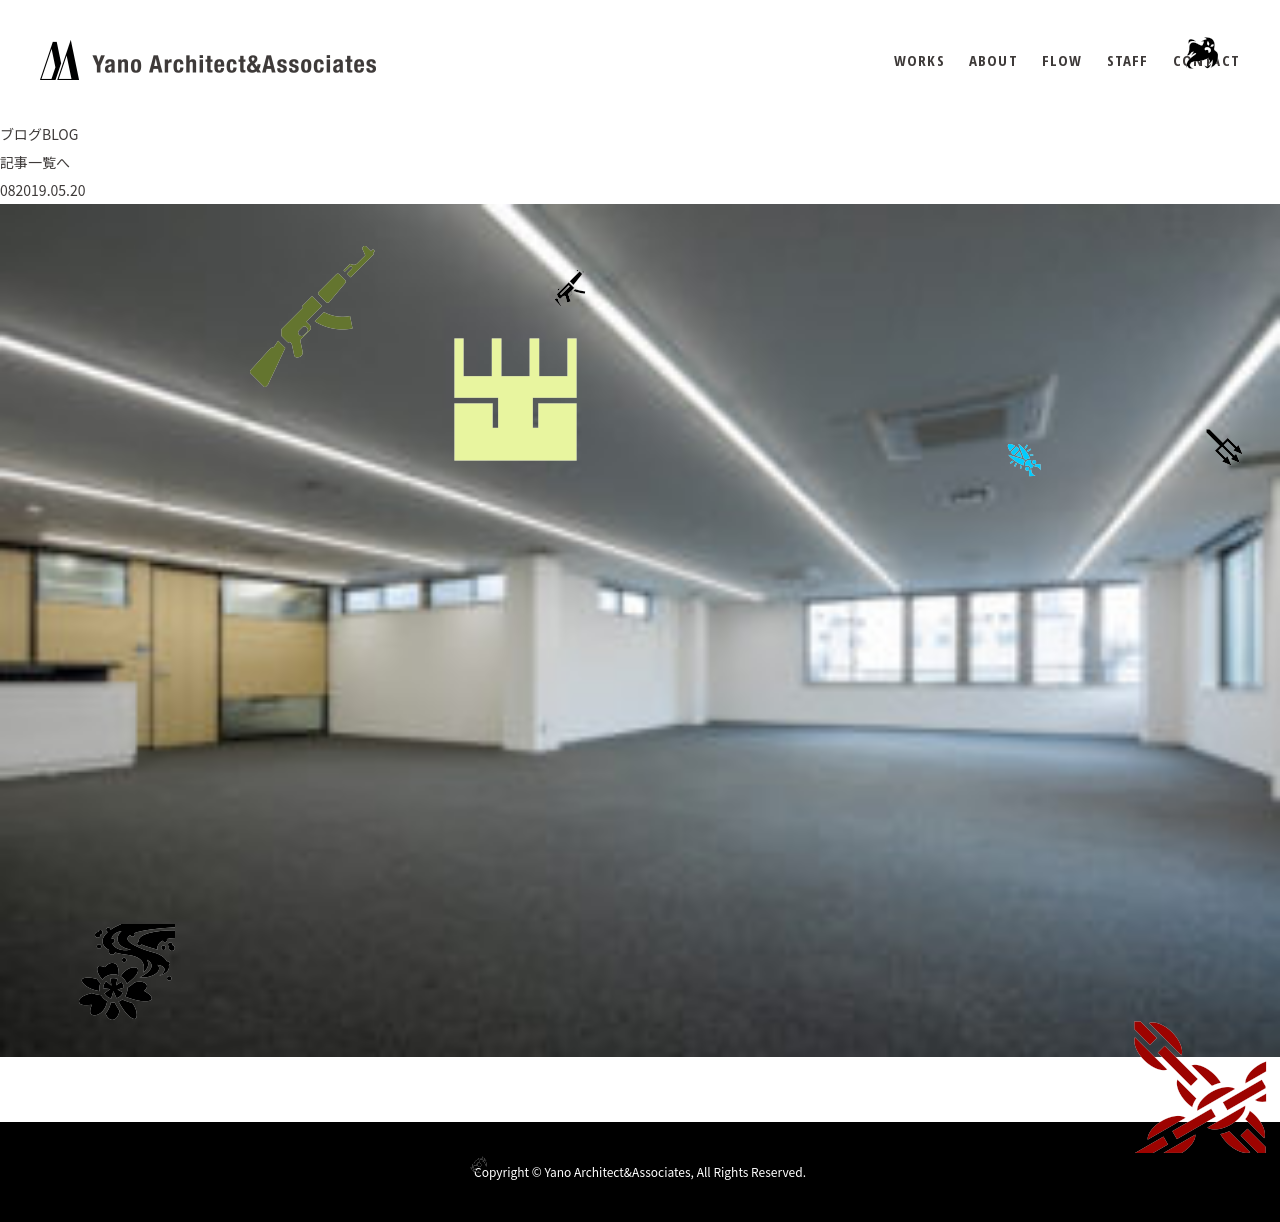 The image size is (1280, 1222). What do you see at coordinates (478, 1164) in the screenshot?
I see `select rogue character class` at bounding box center [478, 1164].